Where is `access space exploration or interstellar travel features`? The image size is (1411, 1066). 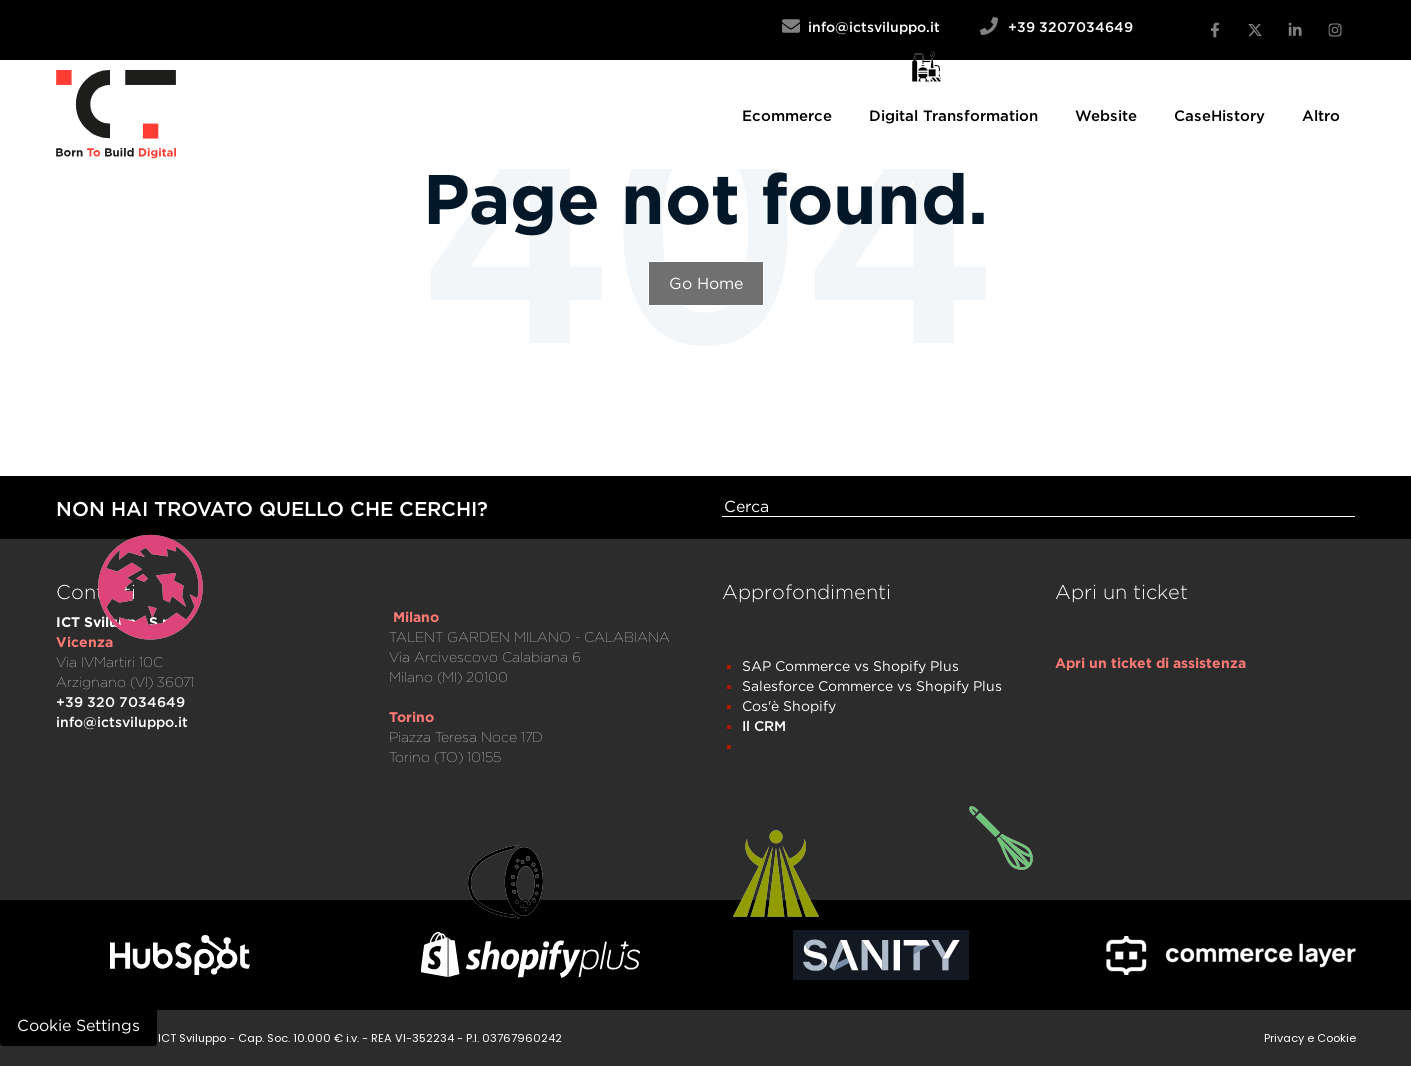 access space exploration or interstellar travel features is located at coordinates (776, 873).